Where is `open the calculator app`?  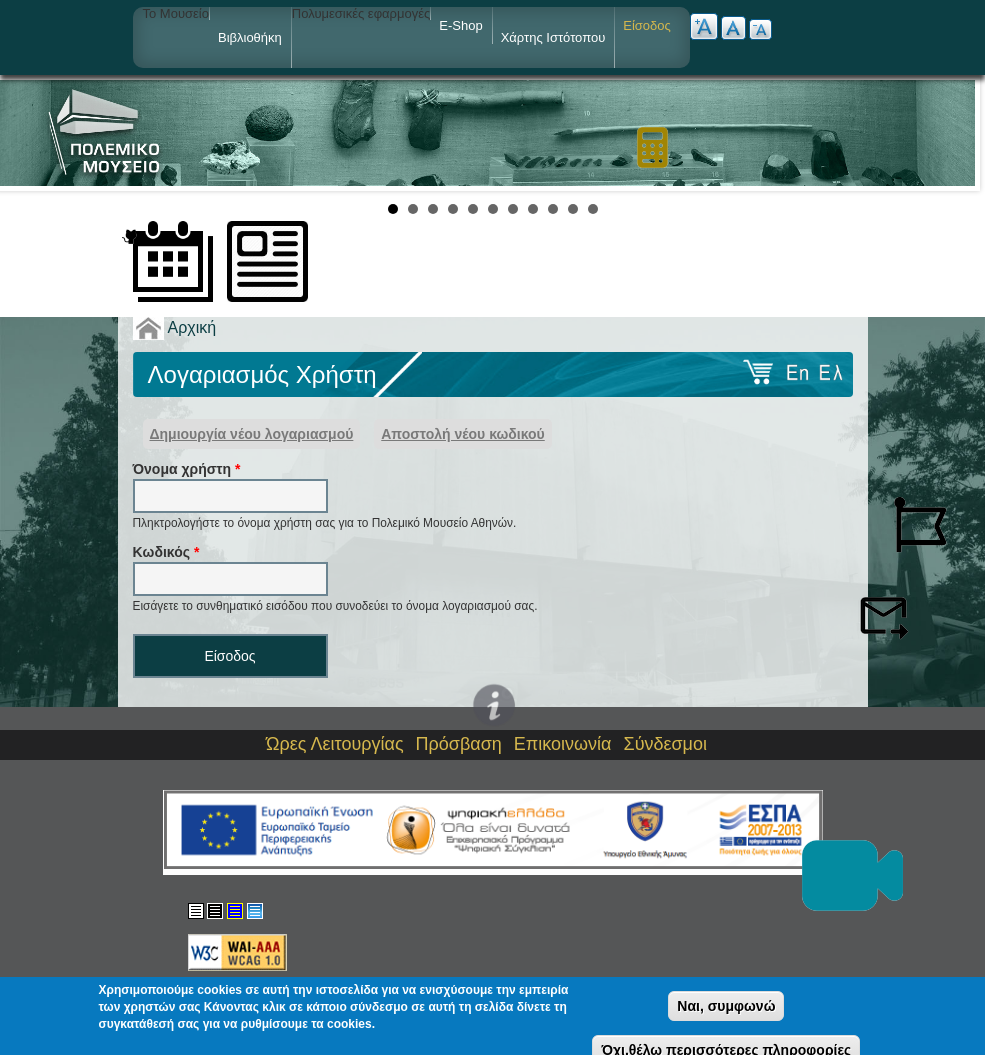
open the calculator app is located at coordinates (652, 147).